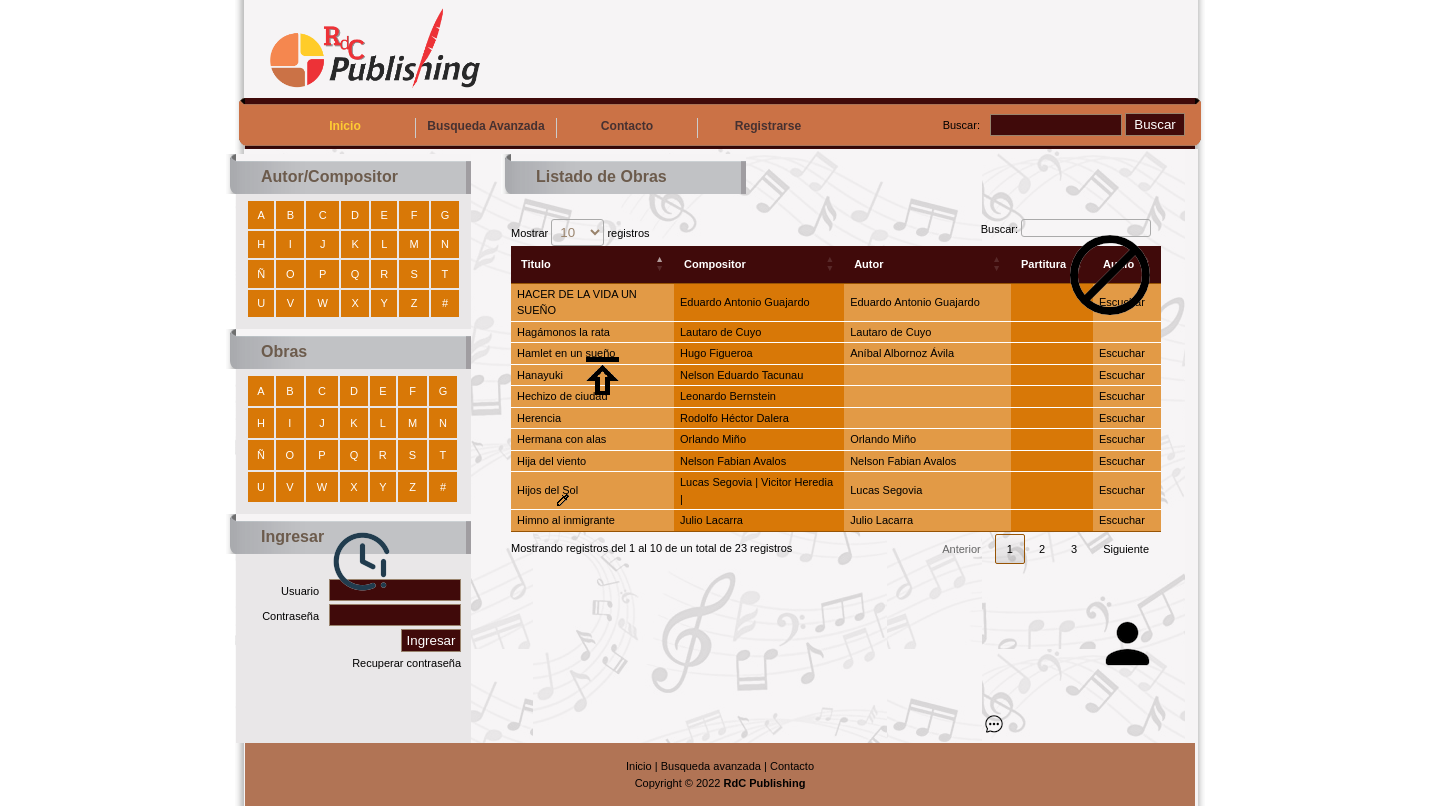  Describe the element at coordinates (602, 376) in the screenshot. I see `publish or upload content` at that location.